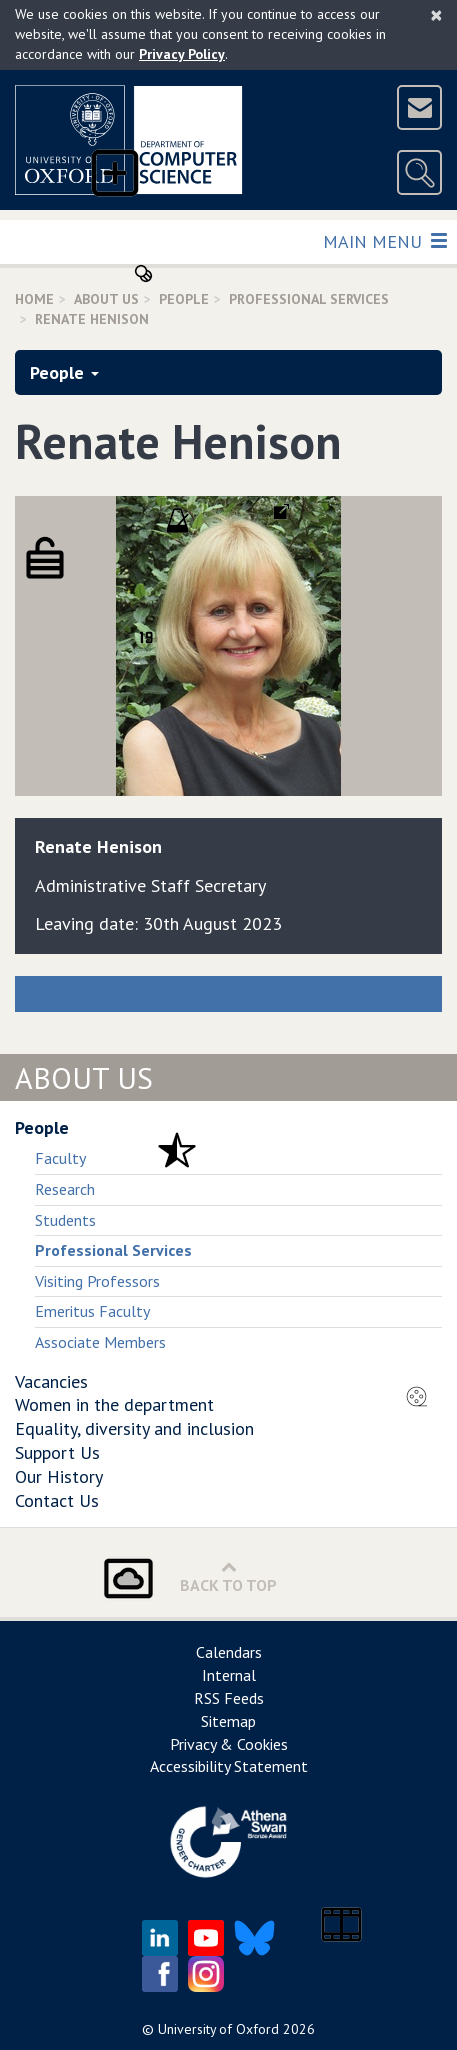  What do you see at coordinates (143, 273) in the screenshot?
I see `subtract or remove a shape from selection` at bounding box center [143, 273].